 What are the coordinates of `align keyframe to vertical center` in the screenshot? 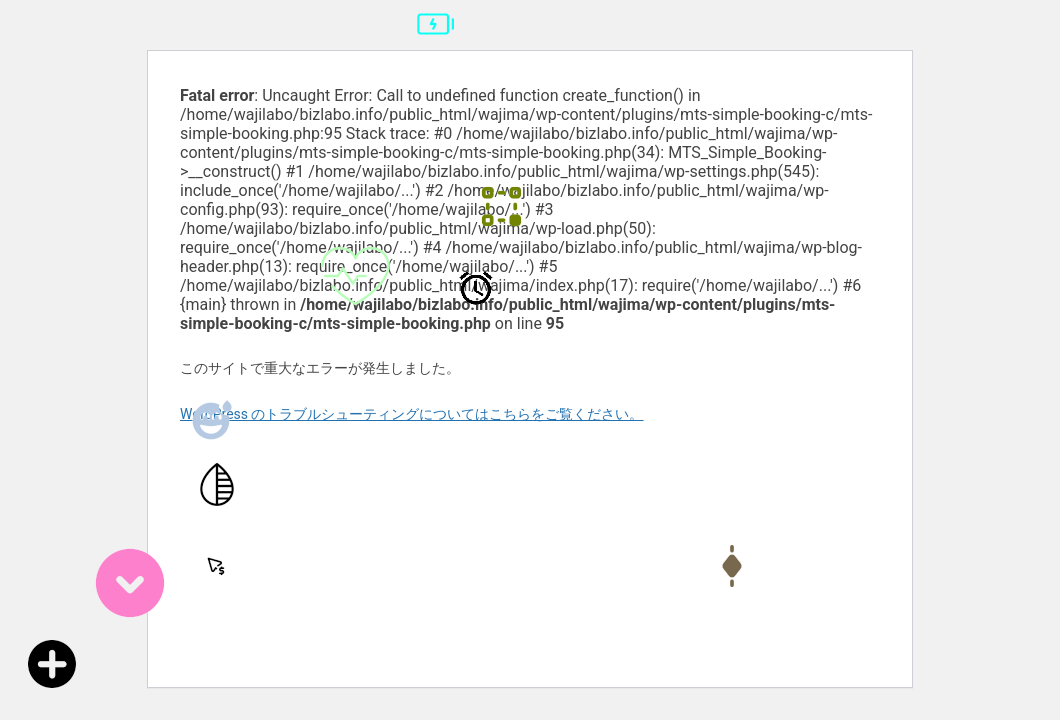 It's located at (732, 566).